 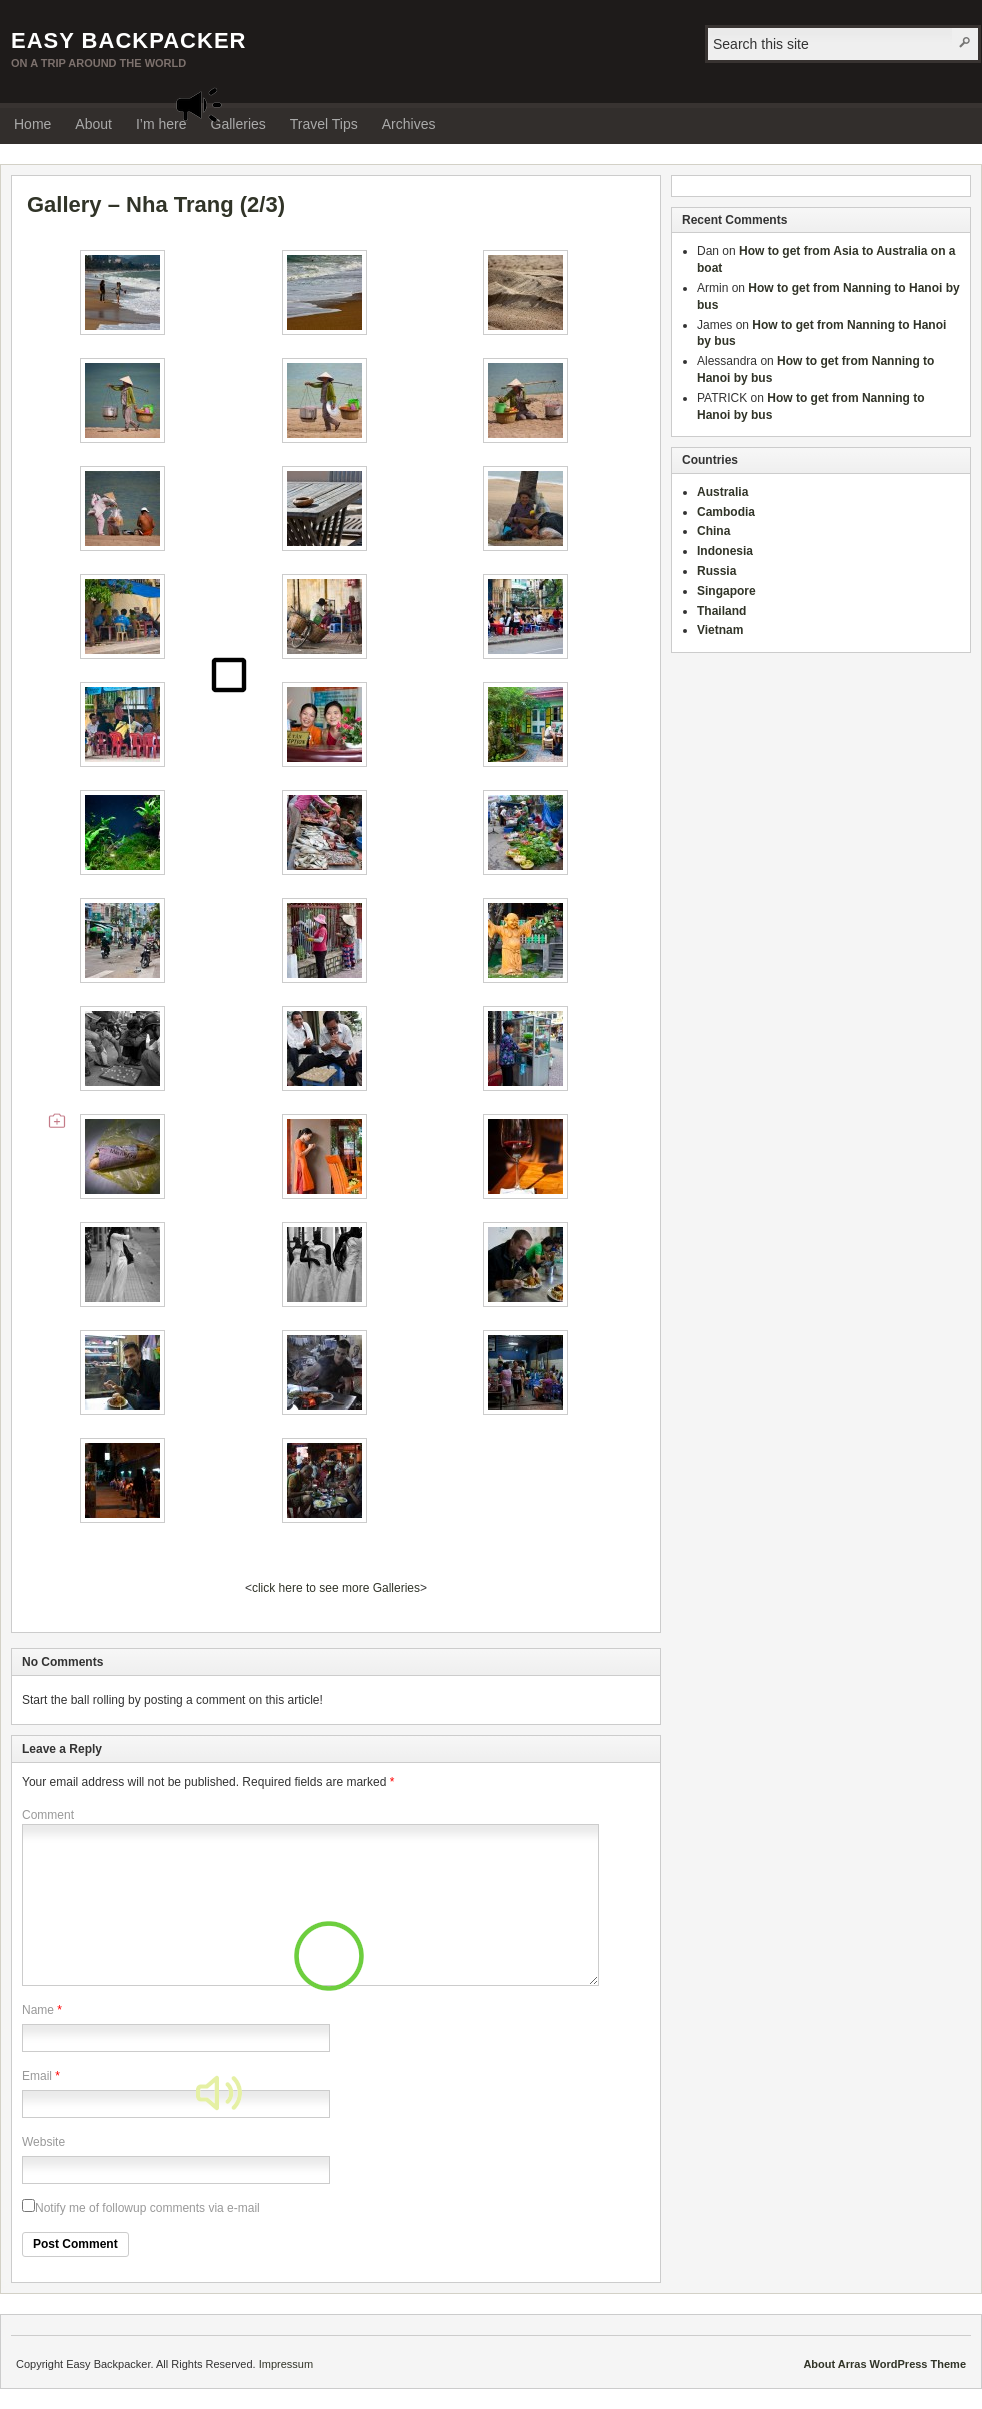 What do you see at coordinates (219, 2093) in the screenshot?
I see `unmute audio or turn sound on` at bounding box center [219, 2093].